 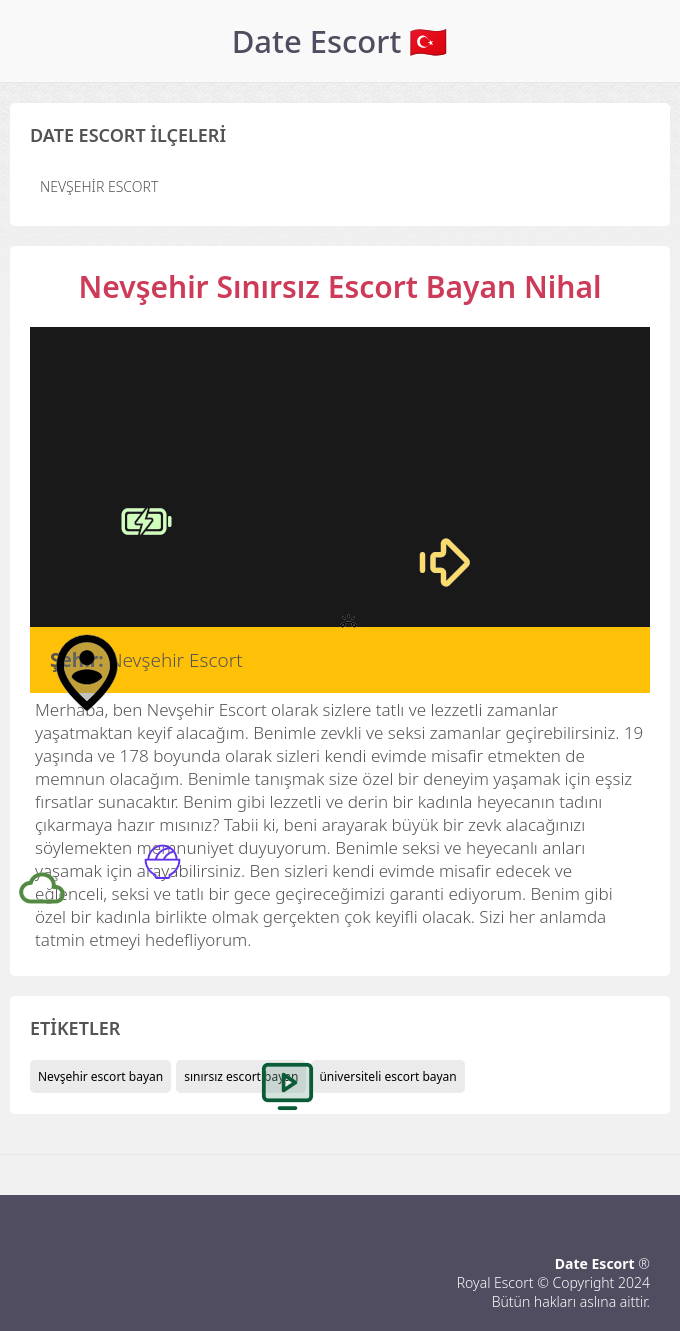 I want to click on access cloud storage, so click(x=42, y=889).